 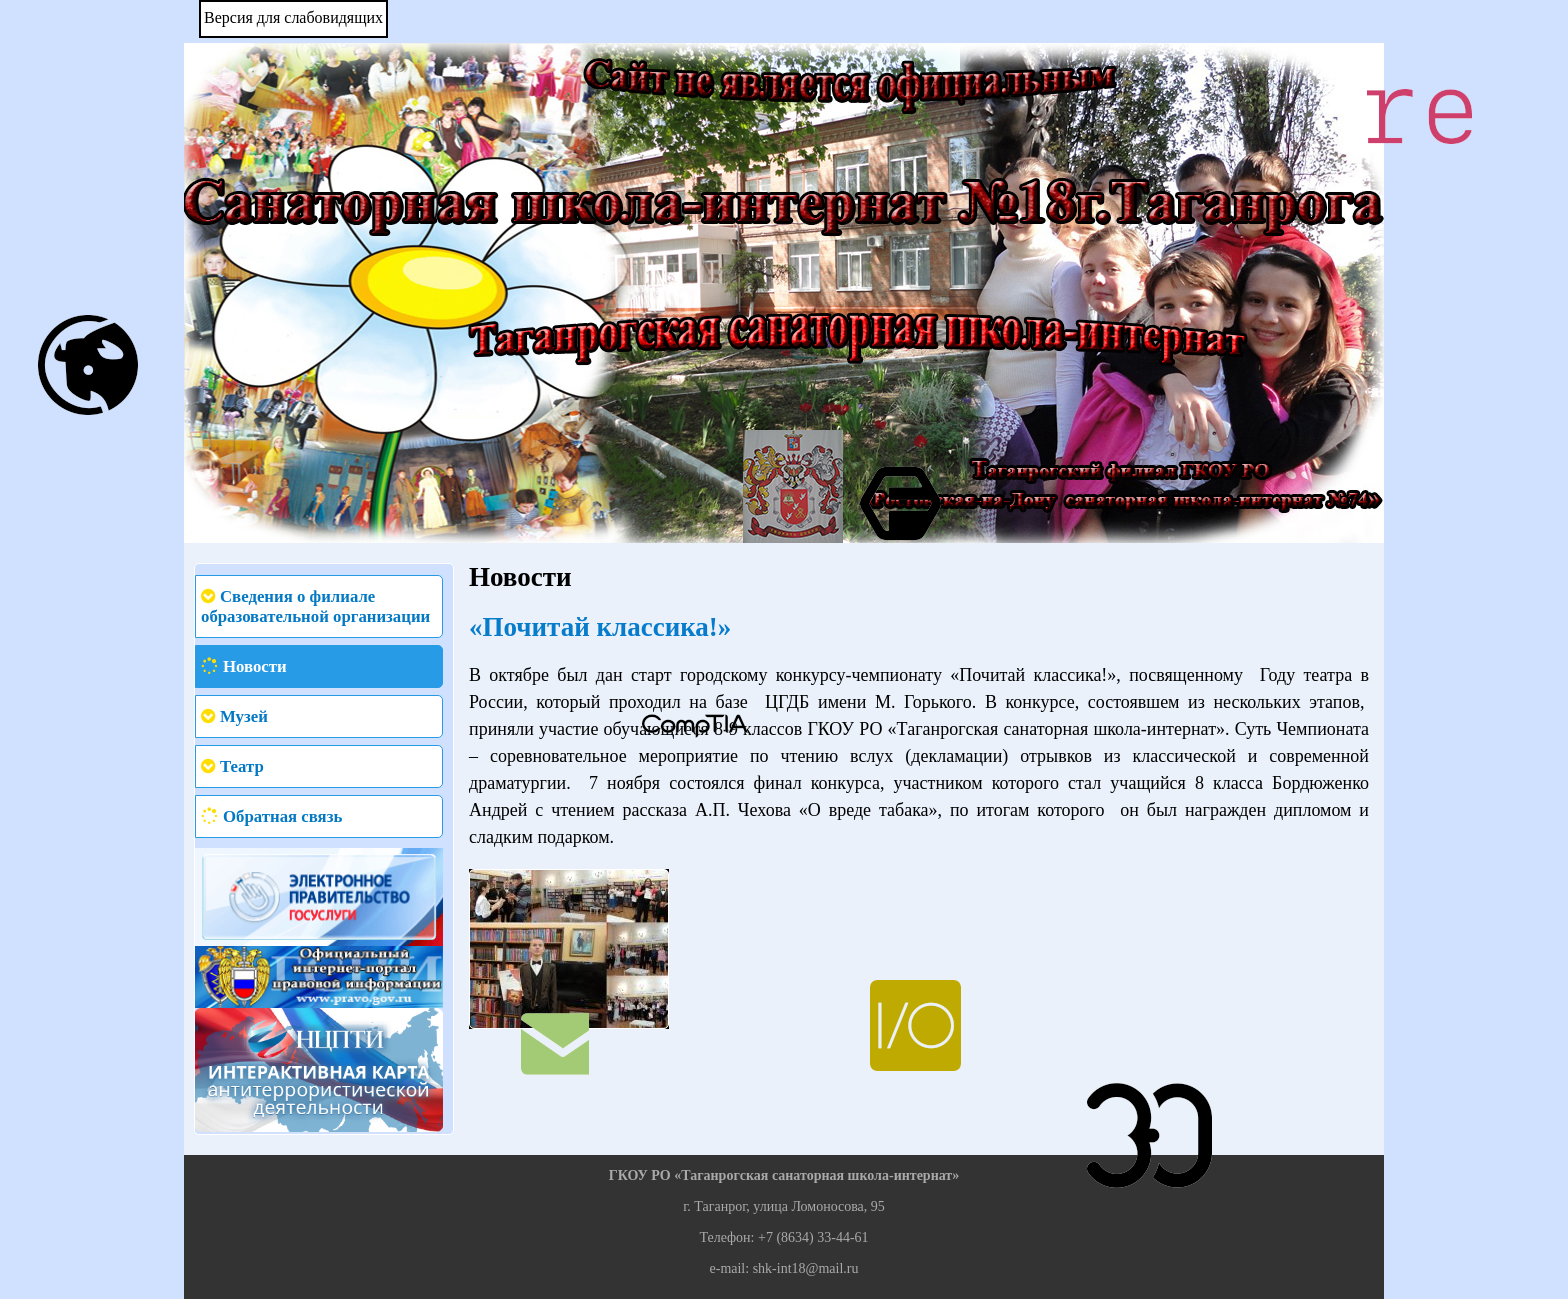 What do you see at coordinates (1149, 1135) in the screenshot?
I see `visit the 30 seconds of code website` at bounding box center [1149, 1135].